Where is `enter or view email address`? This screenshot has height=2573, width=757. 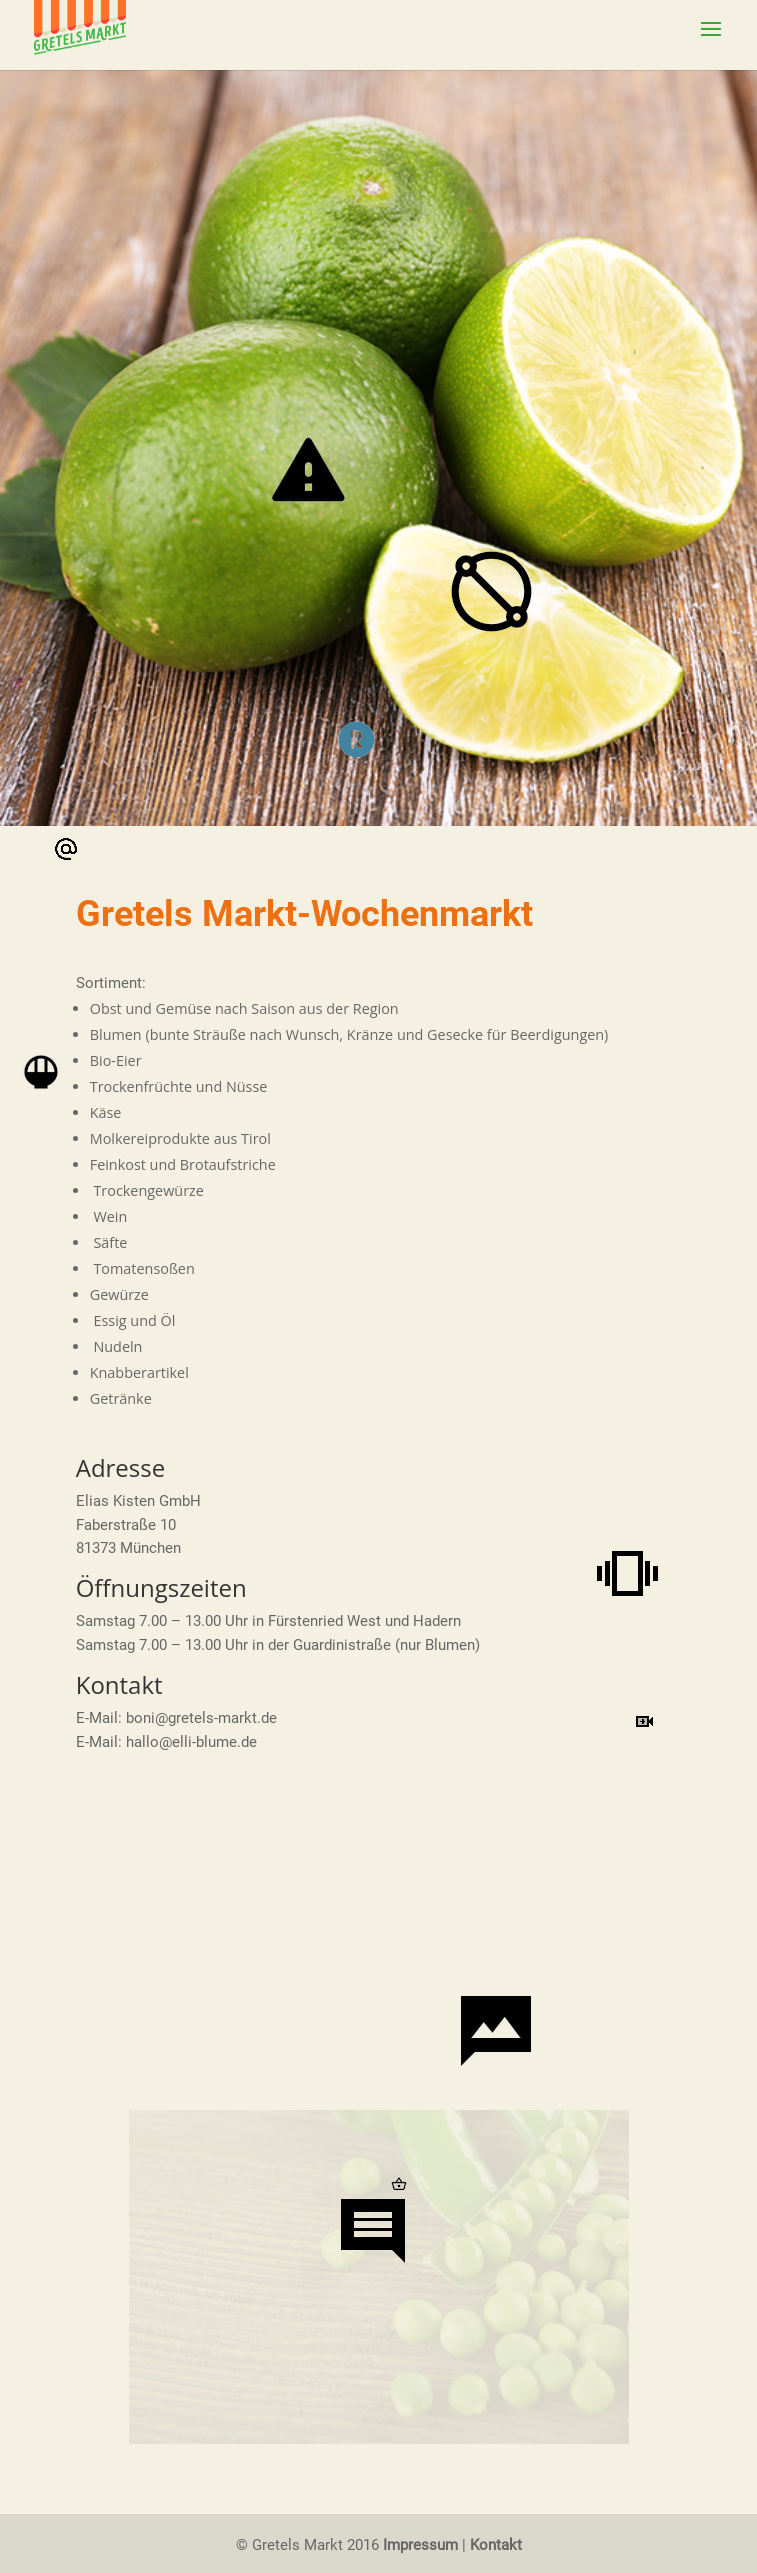 enter or view email address is located at coordinates (66, 849).